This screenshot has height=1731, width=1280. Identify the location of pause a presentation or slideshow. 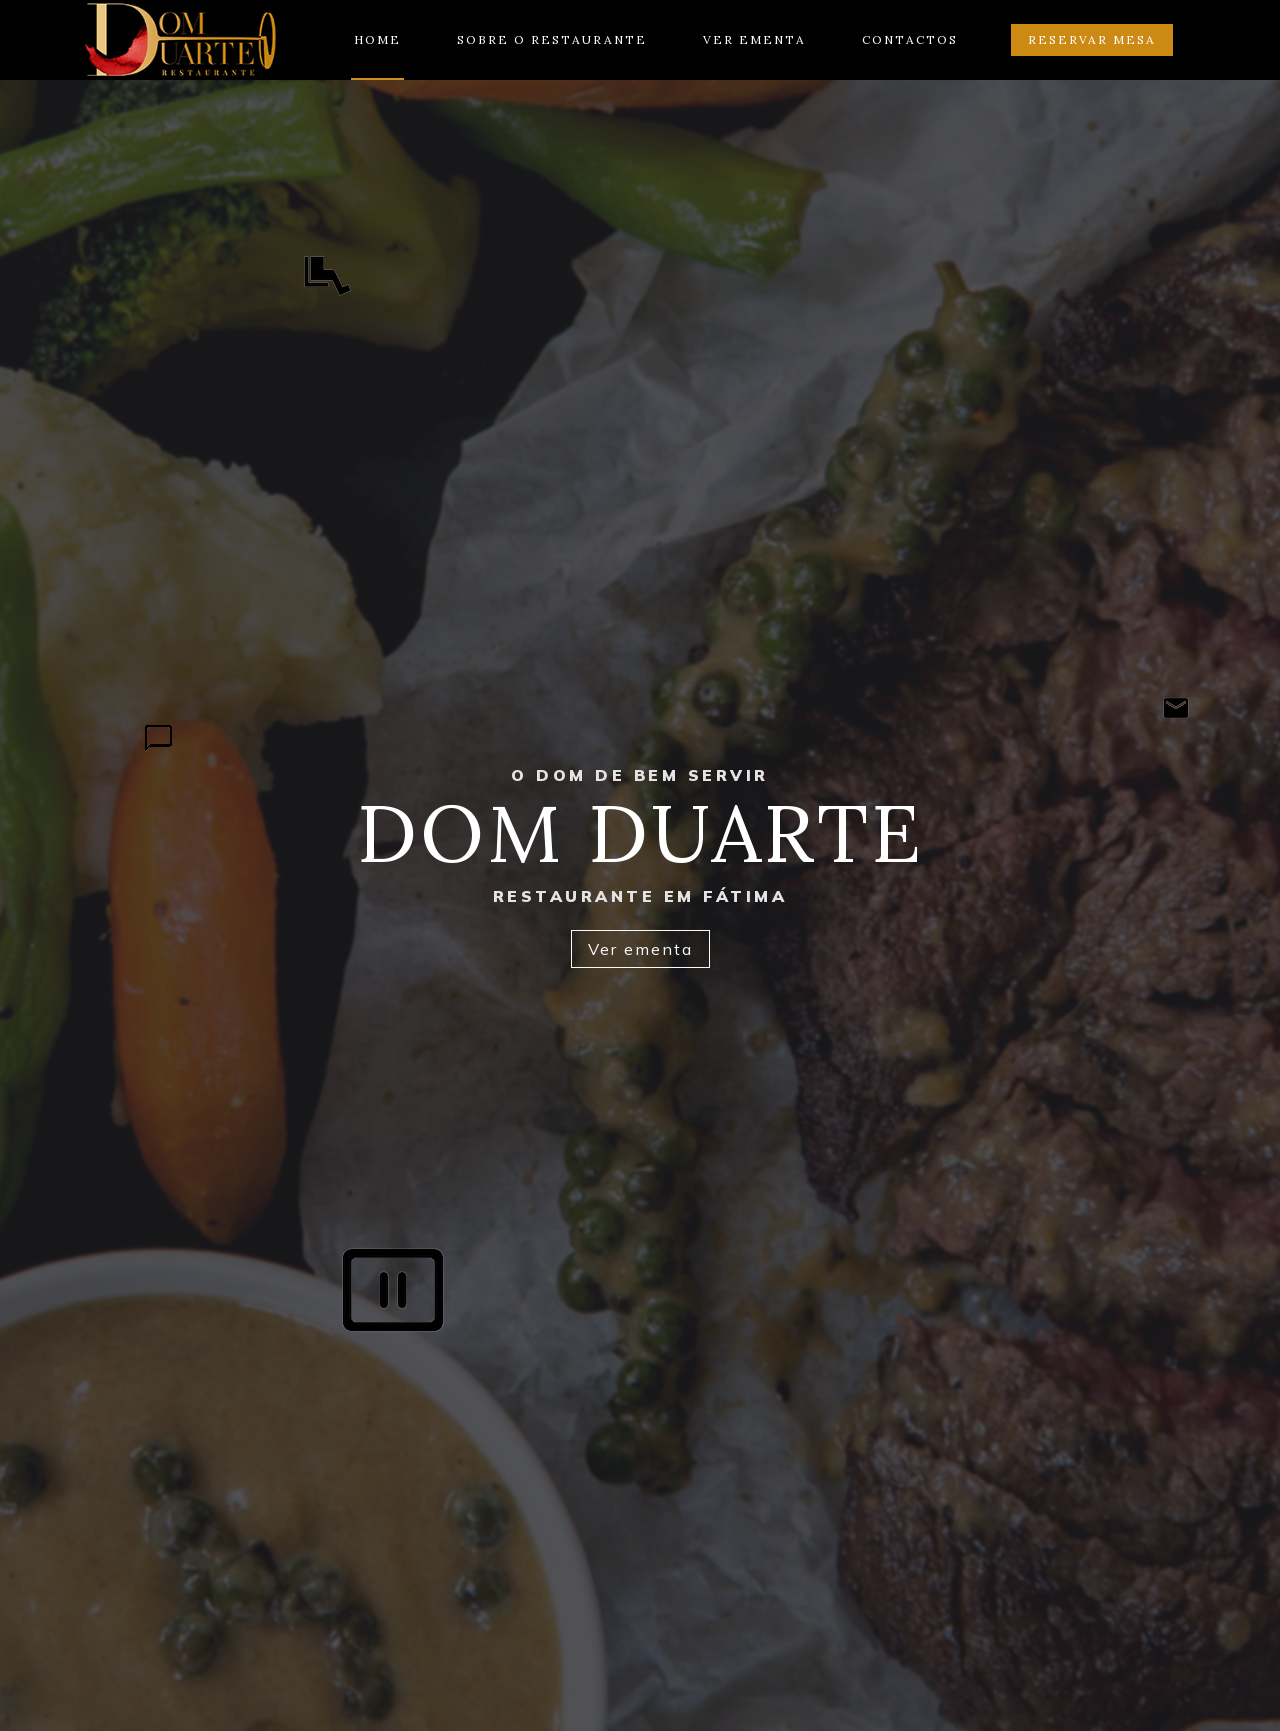
(393, 1290).